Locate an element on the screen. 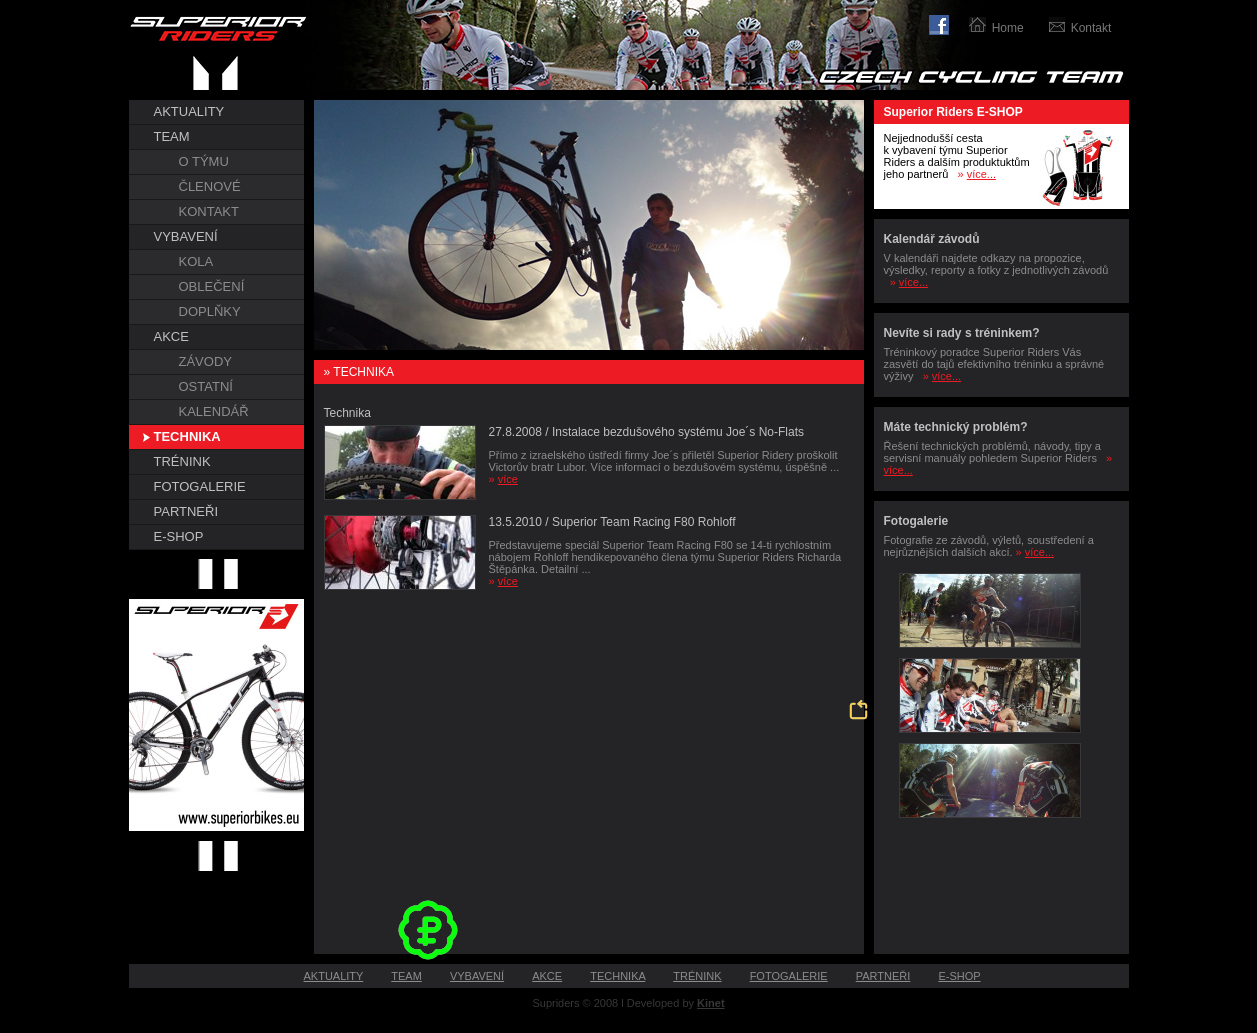  indicates russian ruble currency or payment option is located at coordinates (428, 930).